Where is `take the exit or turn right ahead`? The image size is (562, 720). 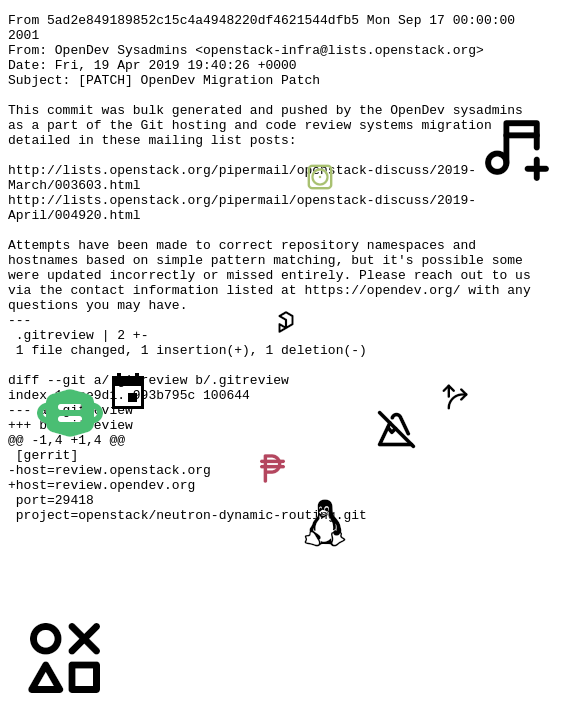 take the exit or turn right ahead is located at coordinates (455, 397).